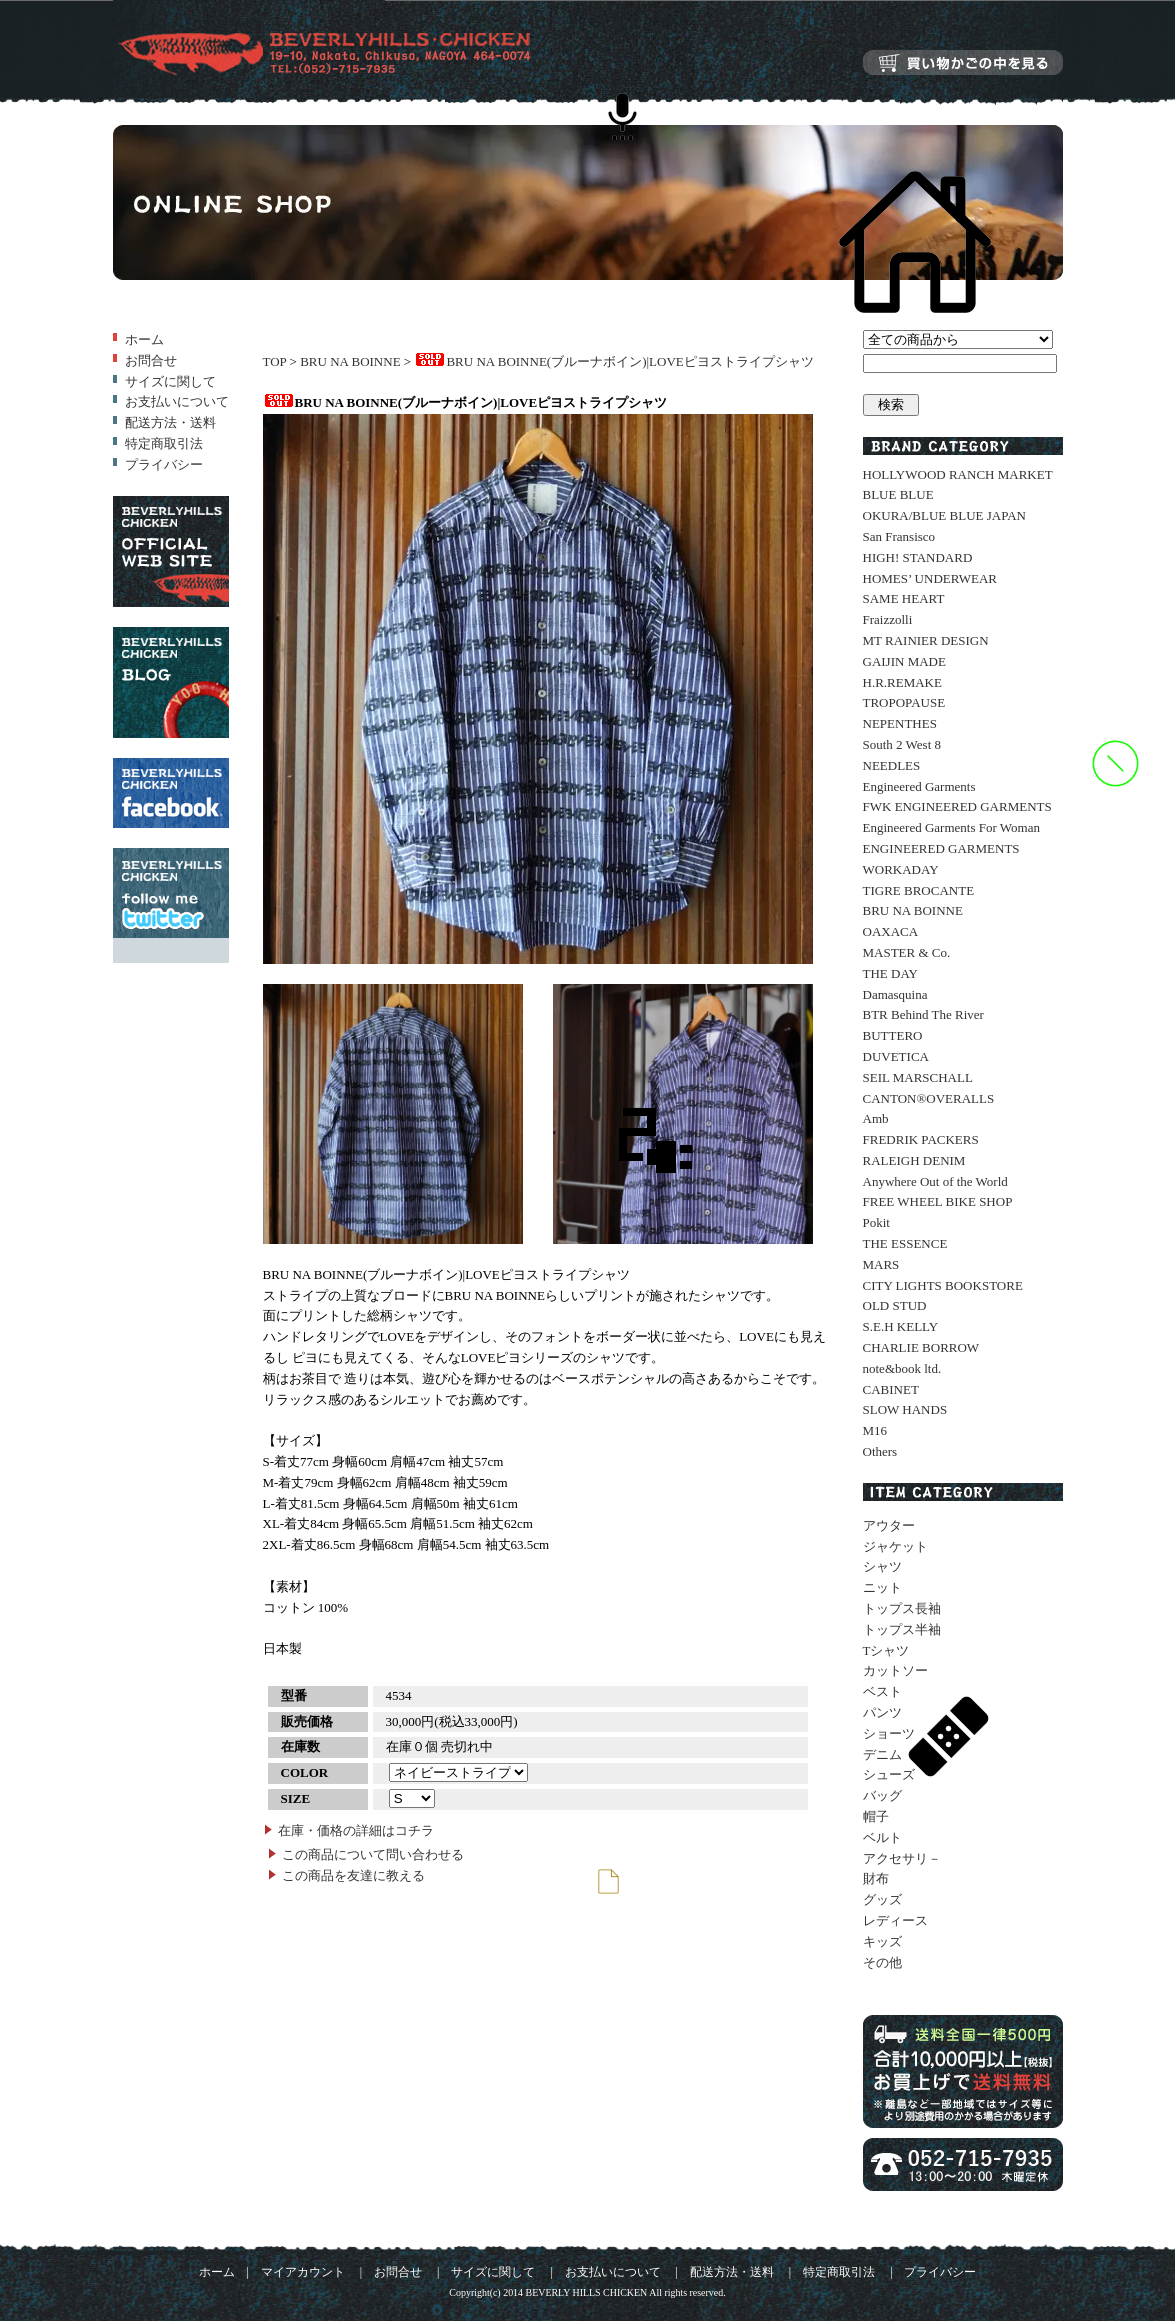  Describe the element at coordinates (655, 1140) in the screenshot. I see `find nearby electrical services or charging stations` at that location.